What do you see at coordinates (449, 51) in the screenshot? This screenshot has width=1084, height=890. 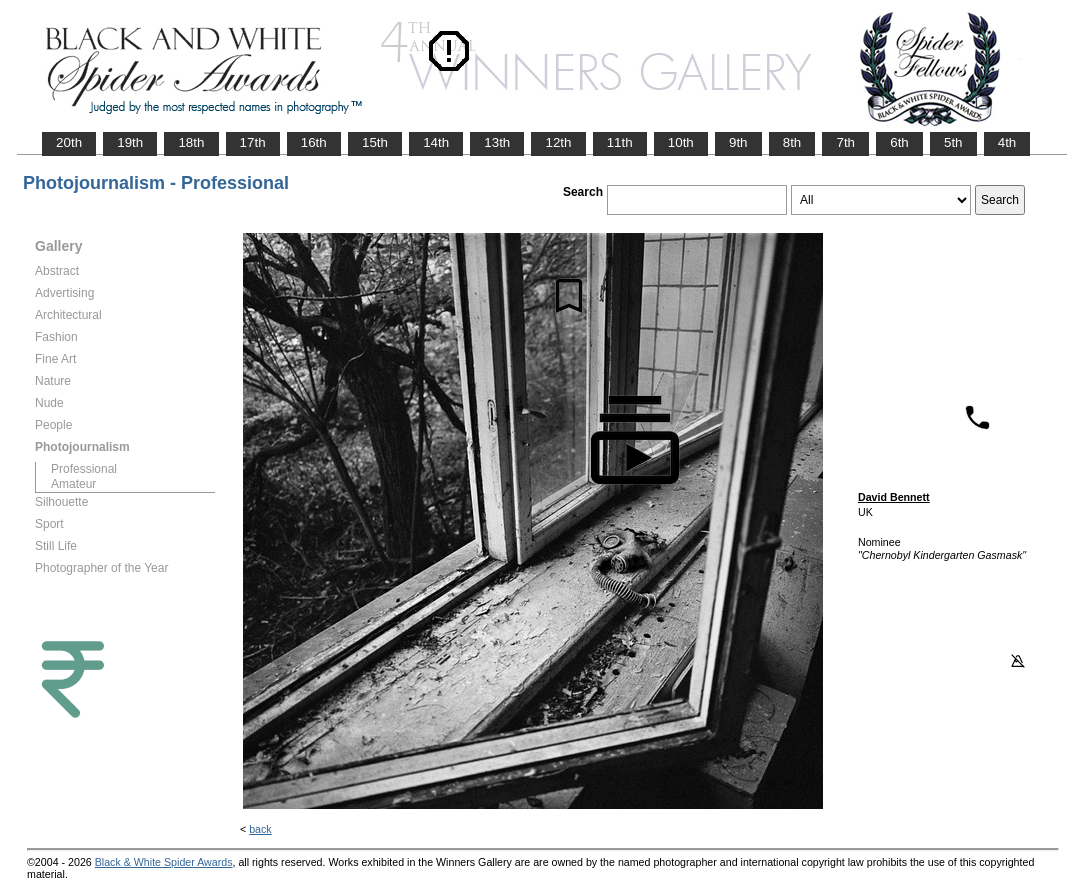 I see `report an issue or violation` at bounding box center [449, 51].